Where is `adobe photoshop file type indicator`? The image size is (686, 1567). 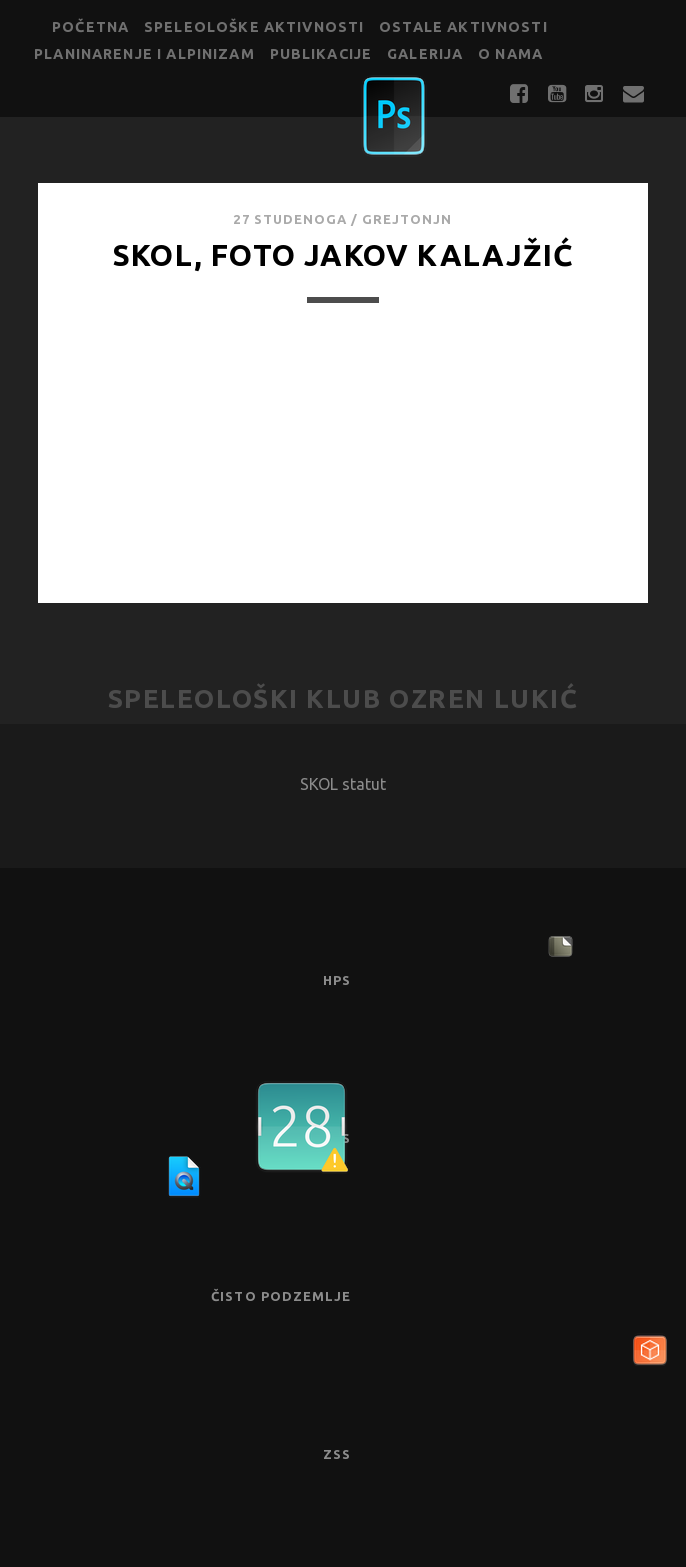
adobe photoshop file type indicator is located at coordinates (394, 116).